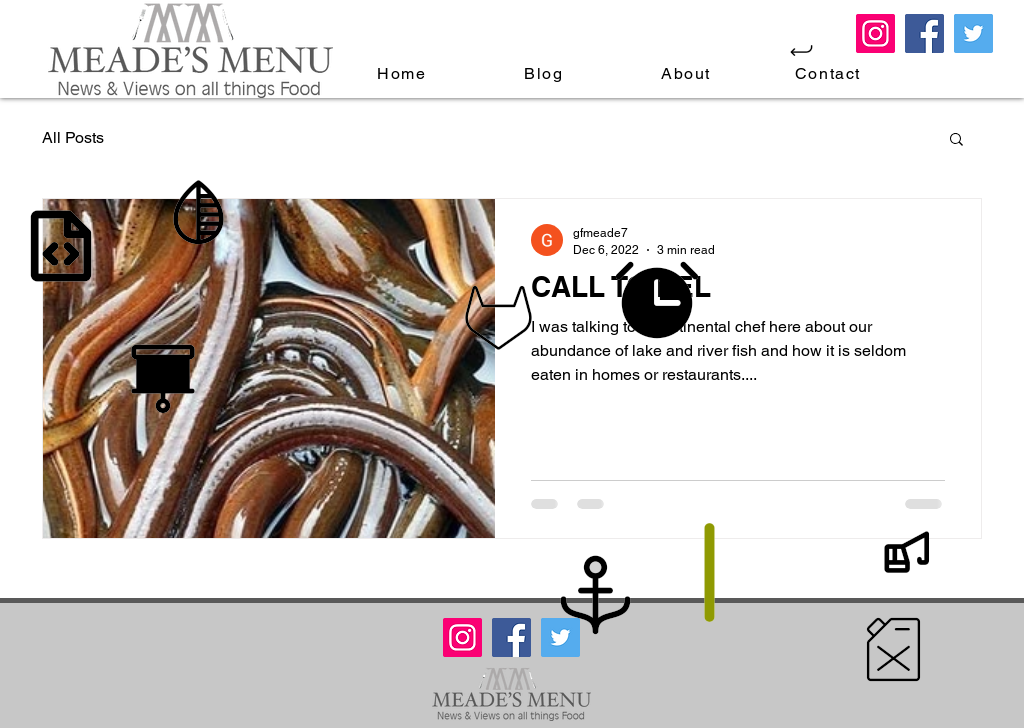 Image resolution: width=1024 pixels, height=728 pixels. What do you see at coordinates (709, 572) in the screenshot?
I see `vertical divider or separator between UI elements` at bounding box center [709, 572].